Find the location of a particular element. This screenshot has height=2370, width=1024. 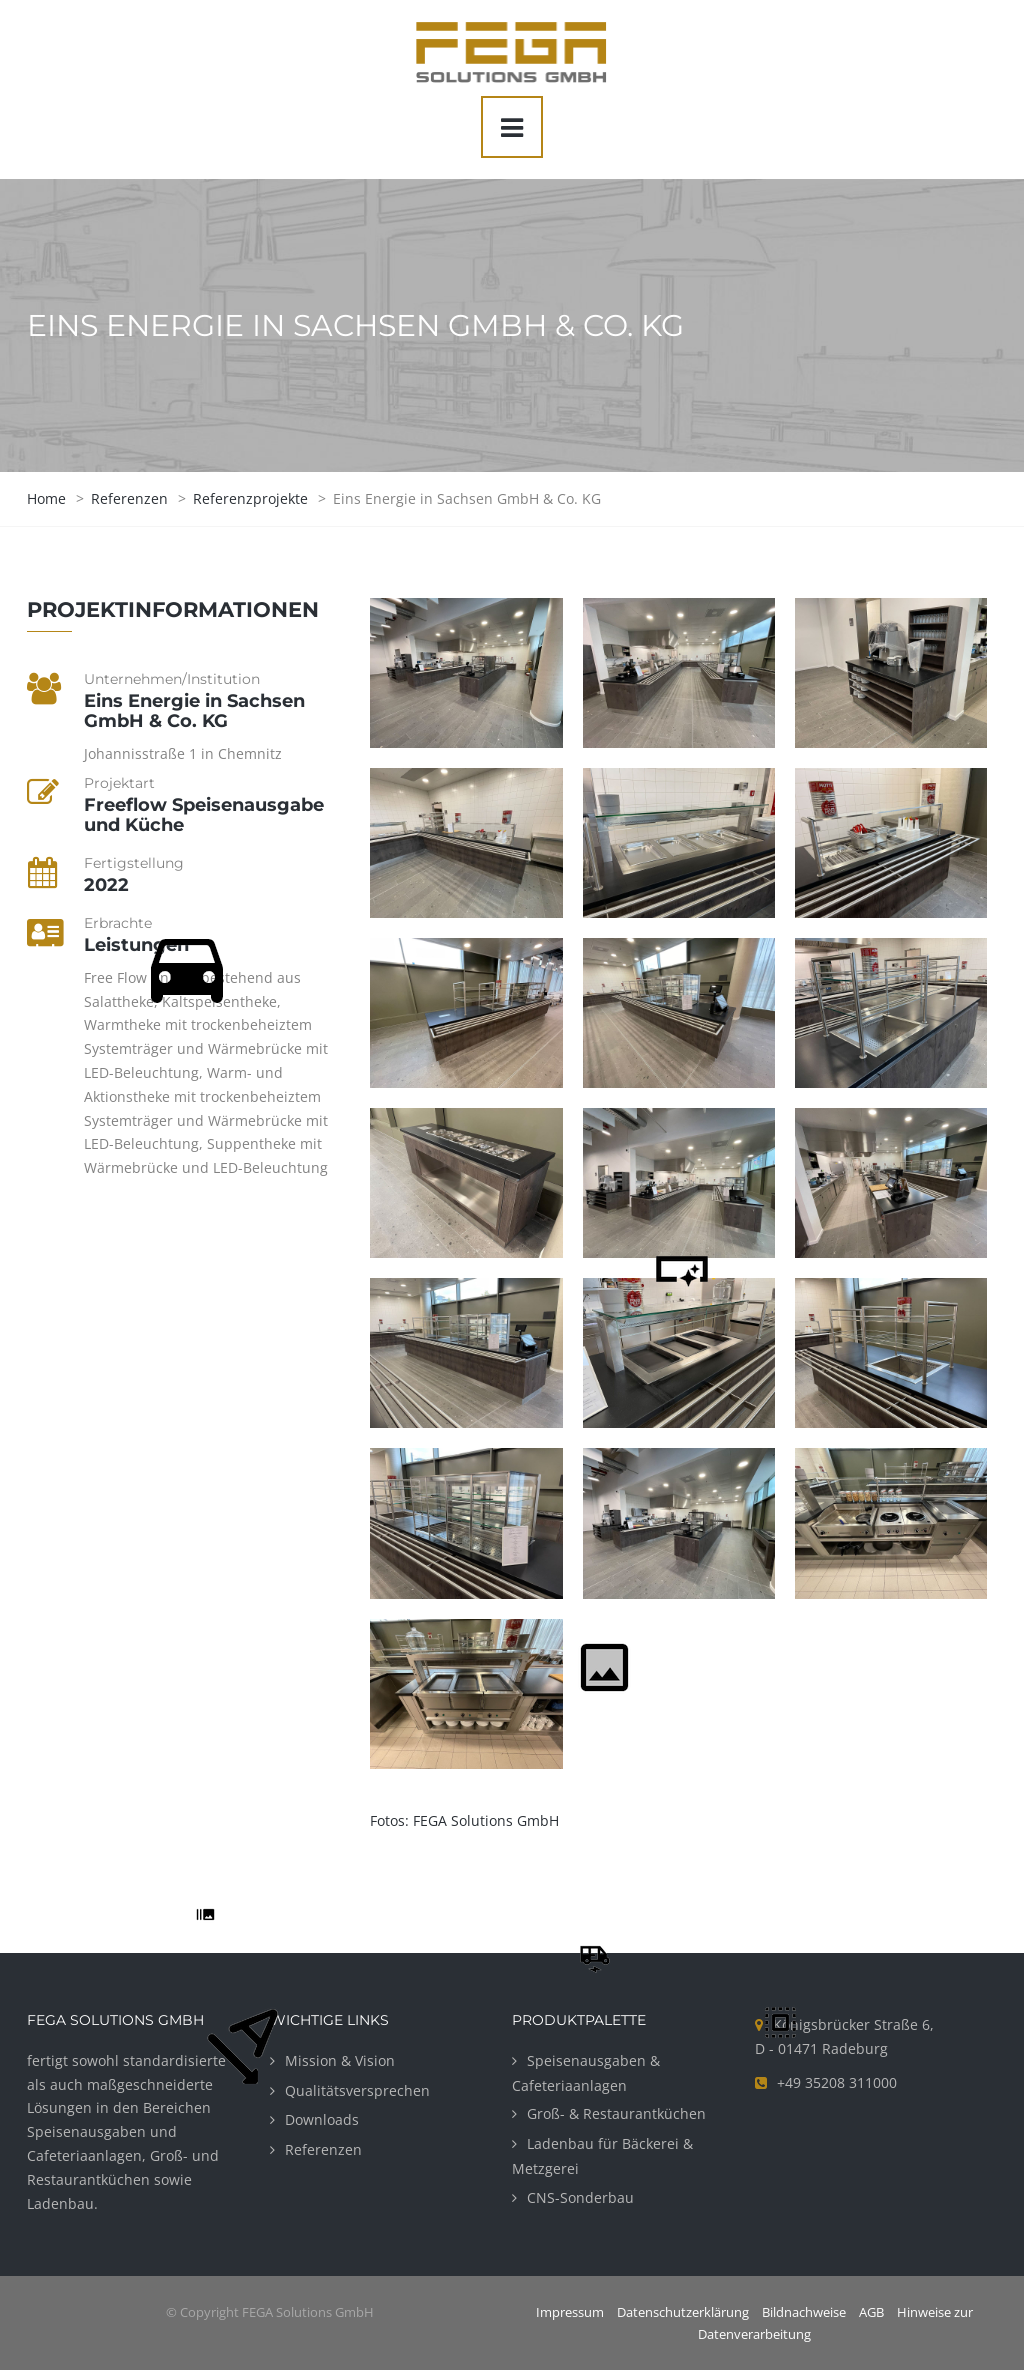

enable burst mode for rapid photo capture is located at coordinates (205, 1914).